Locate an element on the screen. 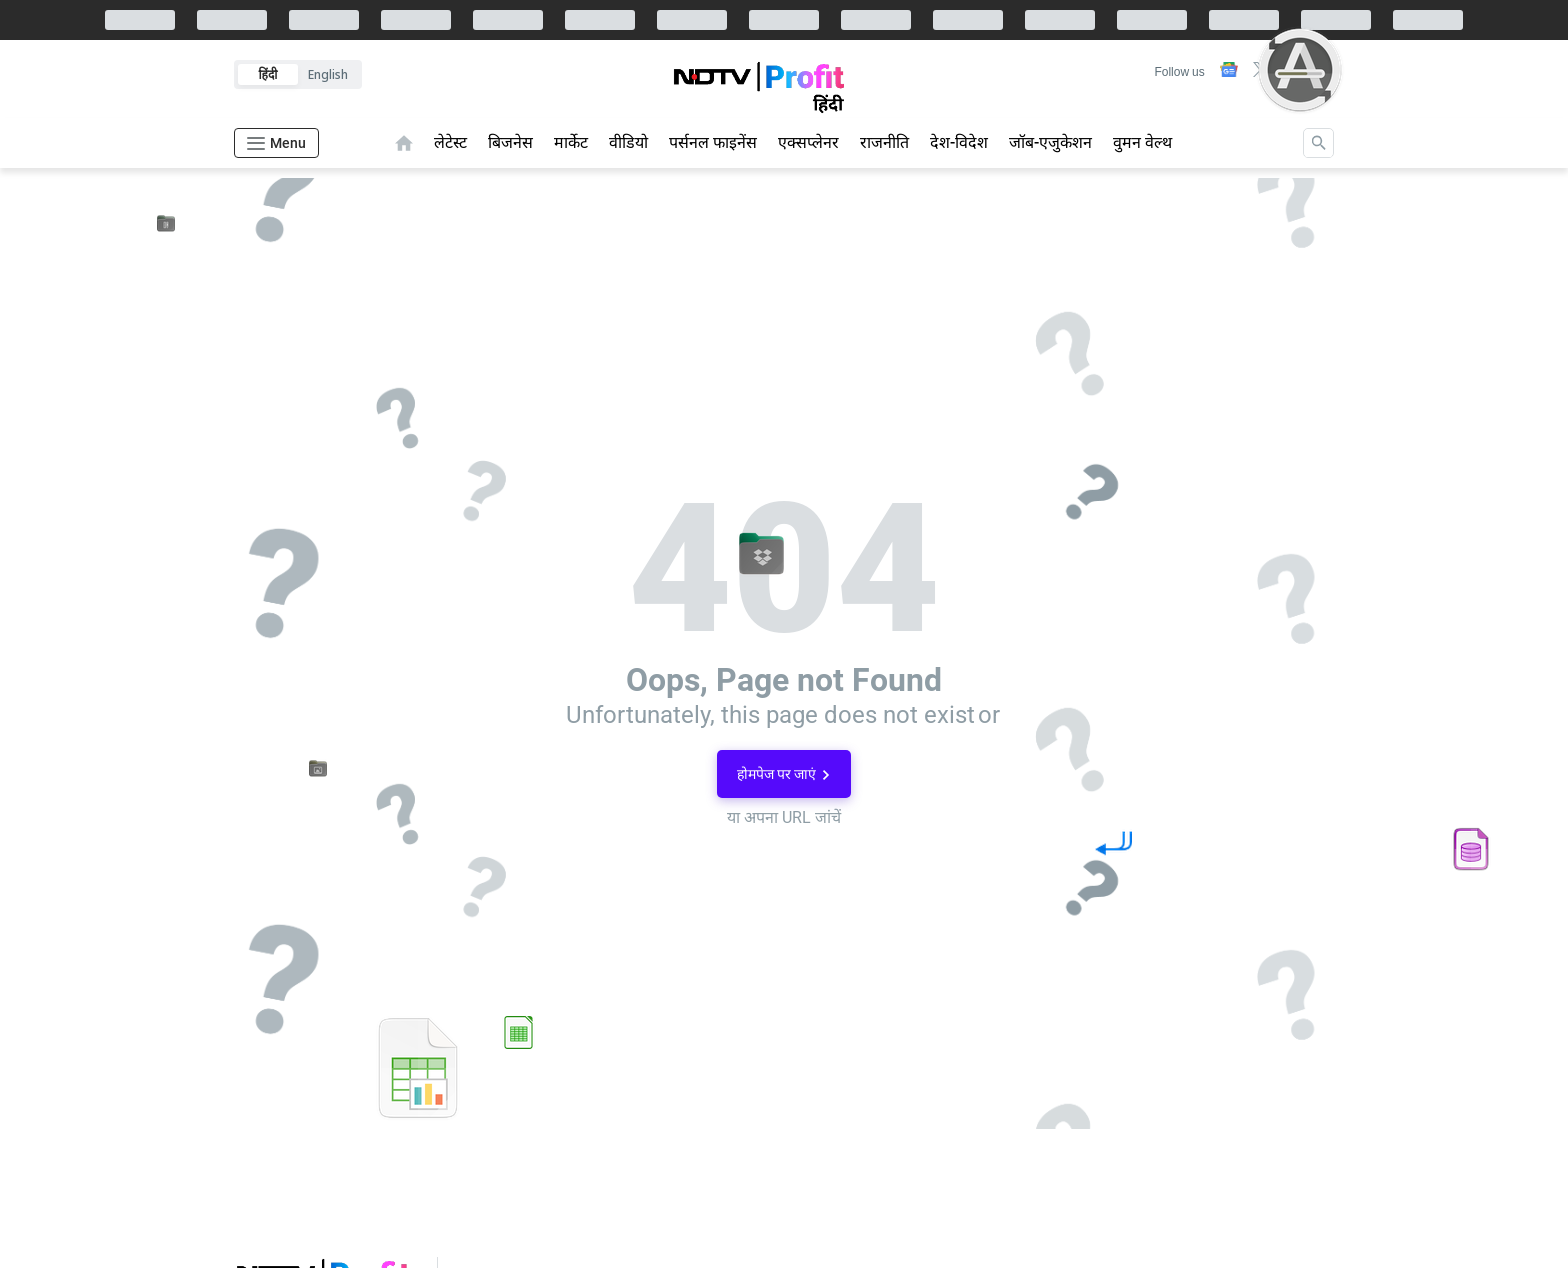 This screenshot has height=1268, width=1568. open a spreadsheet file is located at coordinates (418, 1068).